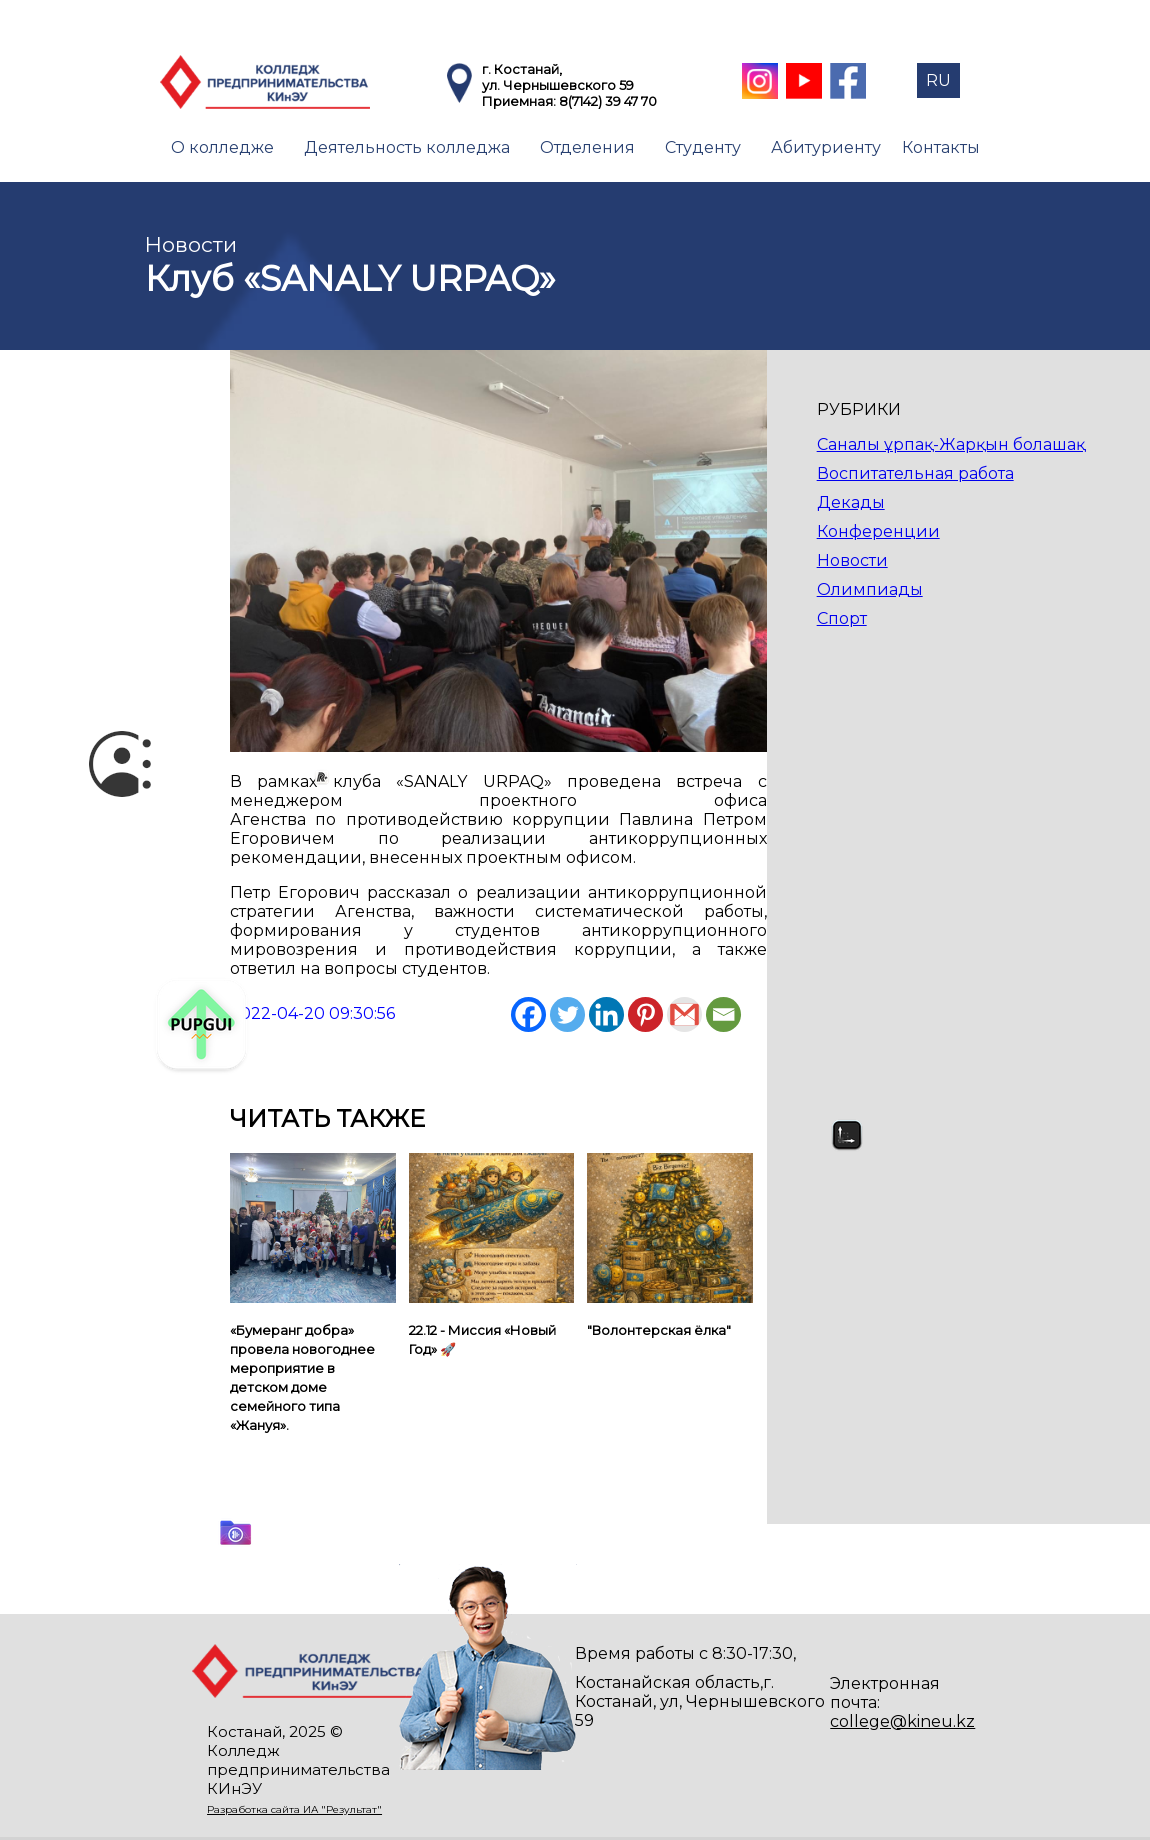  I want to click on open RetroPlus retro gaming app, so click(322, 777).